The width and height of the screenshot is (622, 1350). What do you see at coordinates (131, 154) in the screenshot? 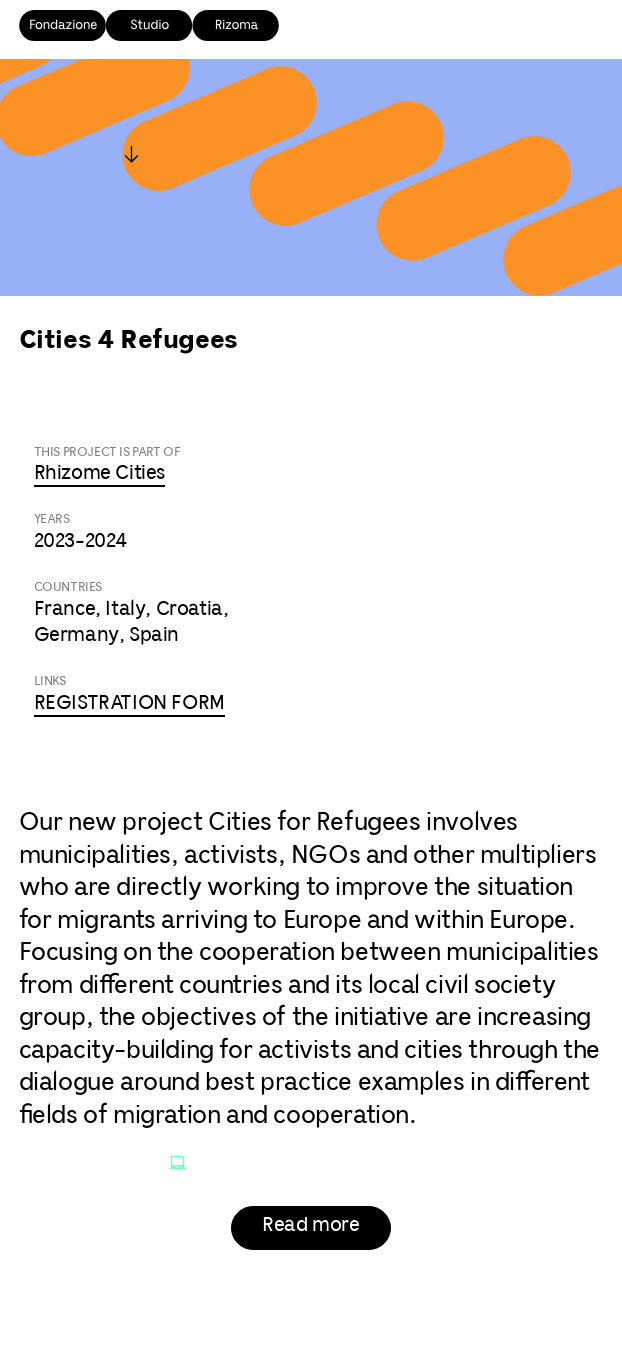
I see `scroll down or view more content` at bounding box center [131, 154].